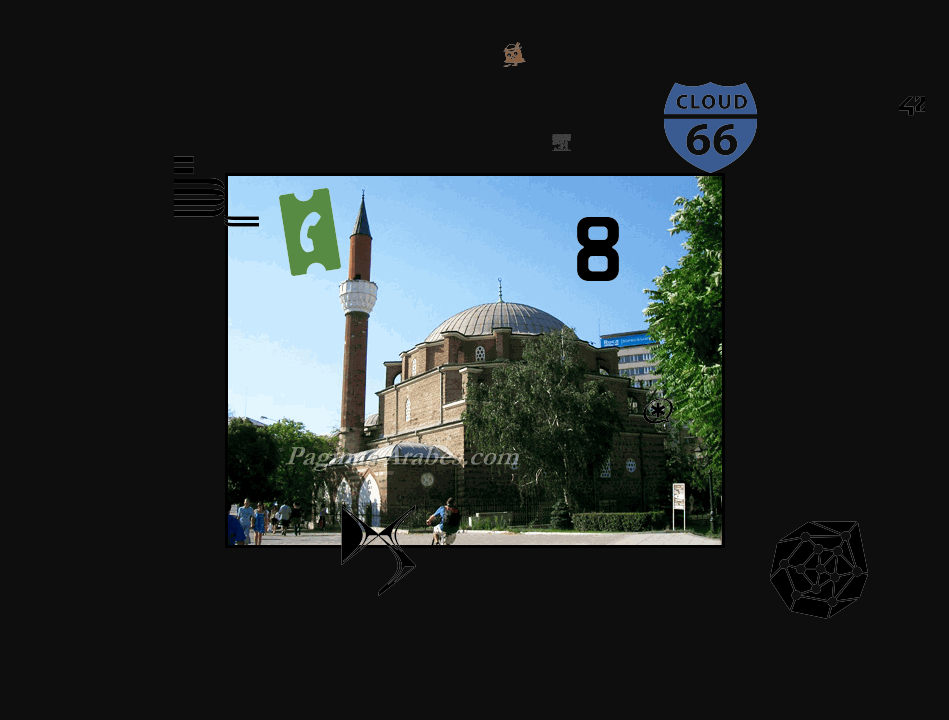 This screenshot has height=720, width=949. Describe the element at coordinates (912, 106) in the screenshot. I see `42 coding school logo` at that location.